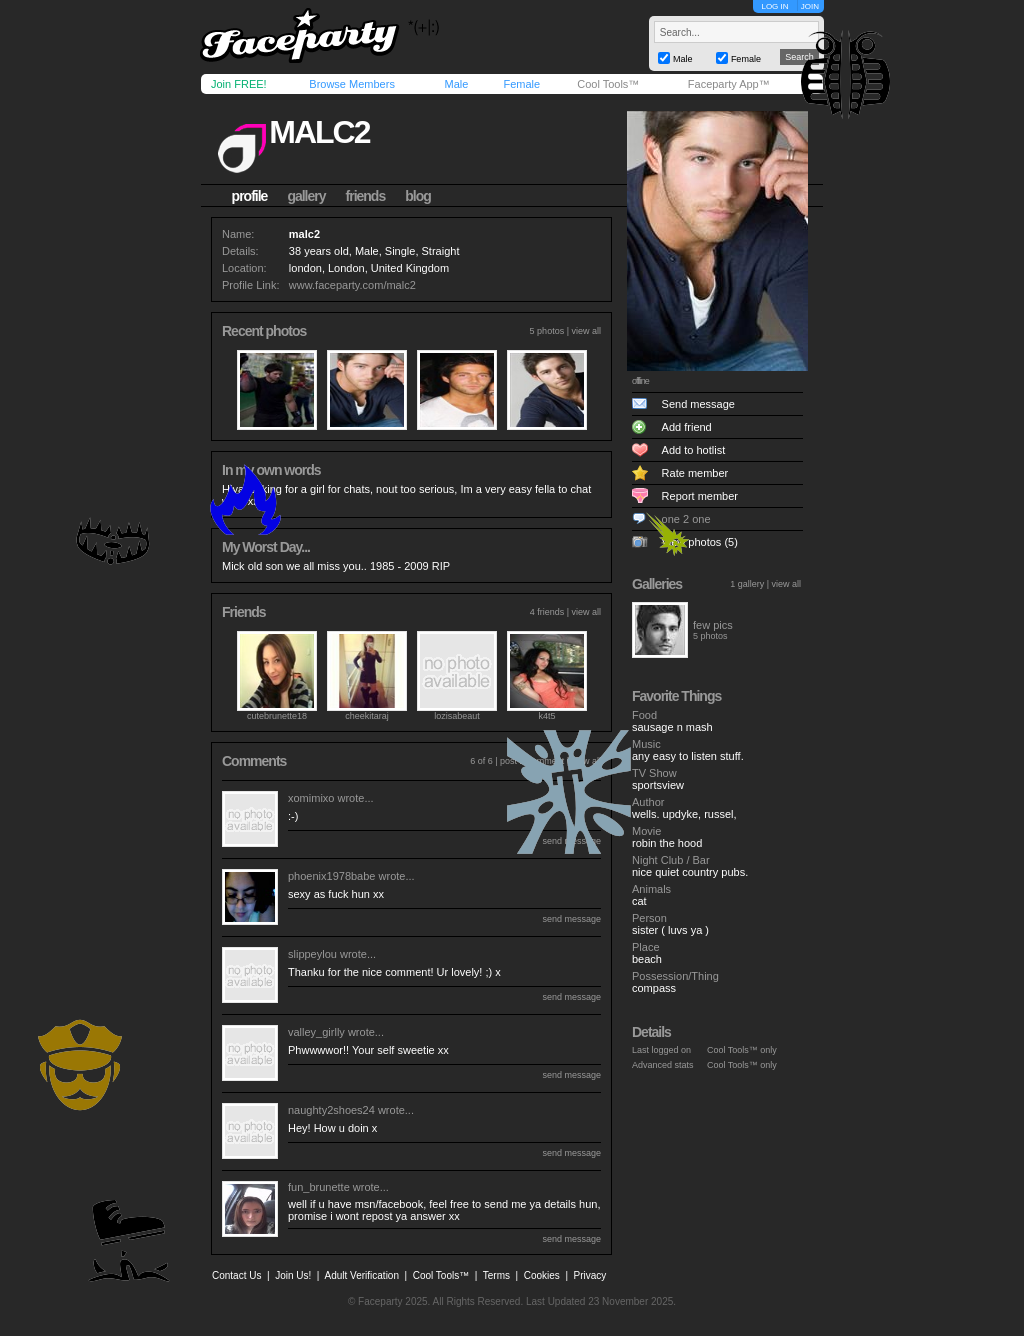 The image size is (1024, 1336). I want to click on indicates trending or popular content, so click(245, 499).